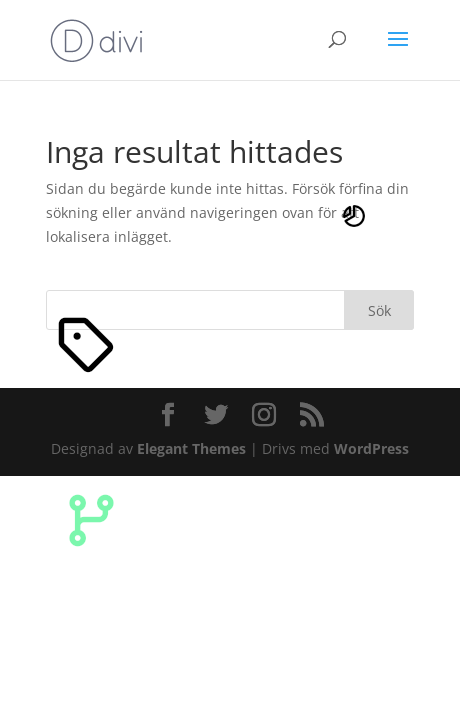 This screenshot has width=460, height=720. Describe the element at coordinates (354, 216) in the screenshot. I see `view a segment of analytics data` at that location.